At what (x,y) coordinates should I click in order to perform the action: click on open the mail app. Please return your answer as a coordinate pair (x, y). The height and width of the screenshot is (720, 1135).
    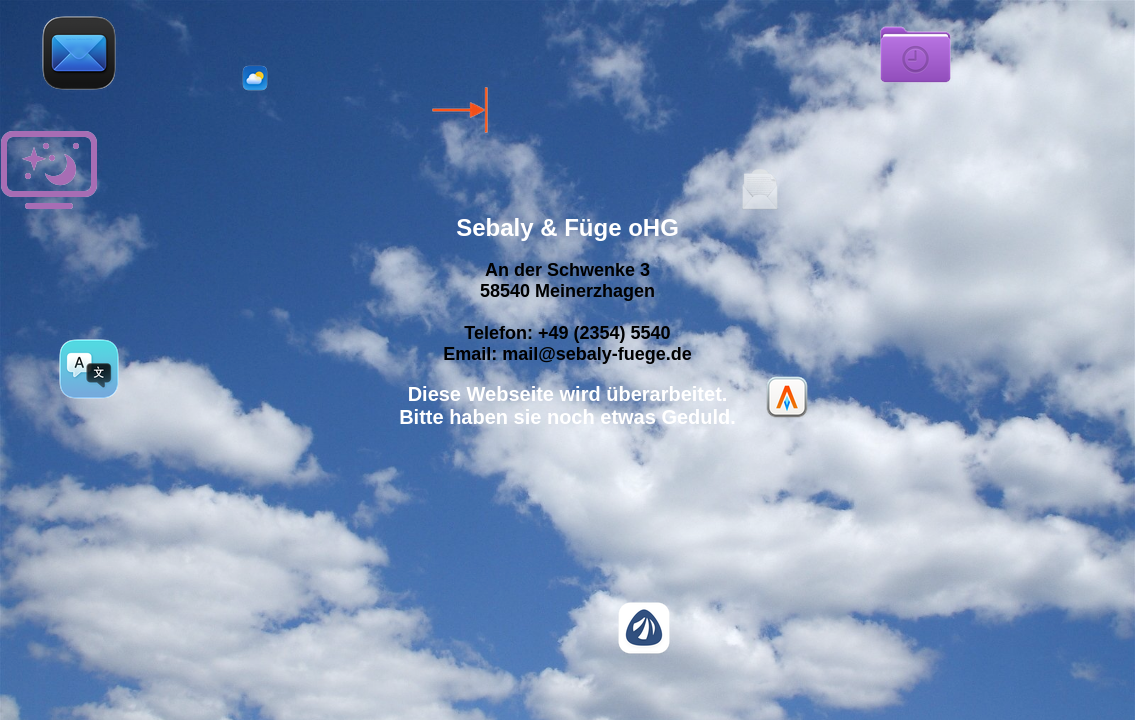
    Looking at the image, I should click on (79, 53).